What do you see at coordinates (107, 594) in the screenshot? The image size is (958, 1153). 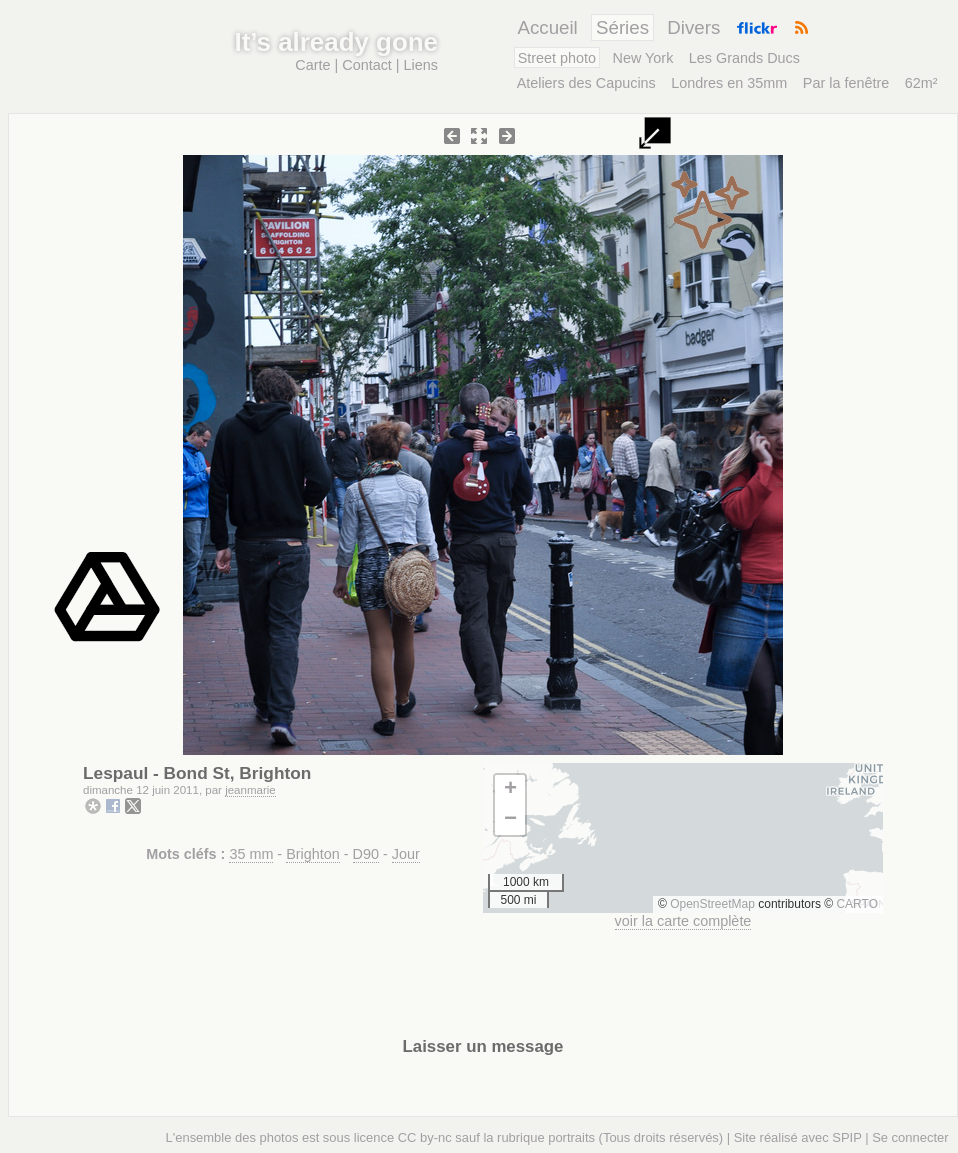 I see `open Google Drive` at bounding box center [107, 594].